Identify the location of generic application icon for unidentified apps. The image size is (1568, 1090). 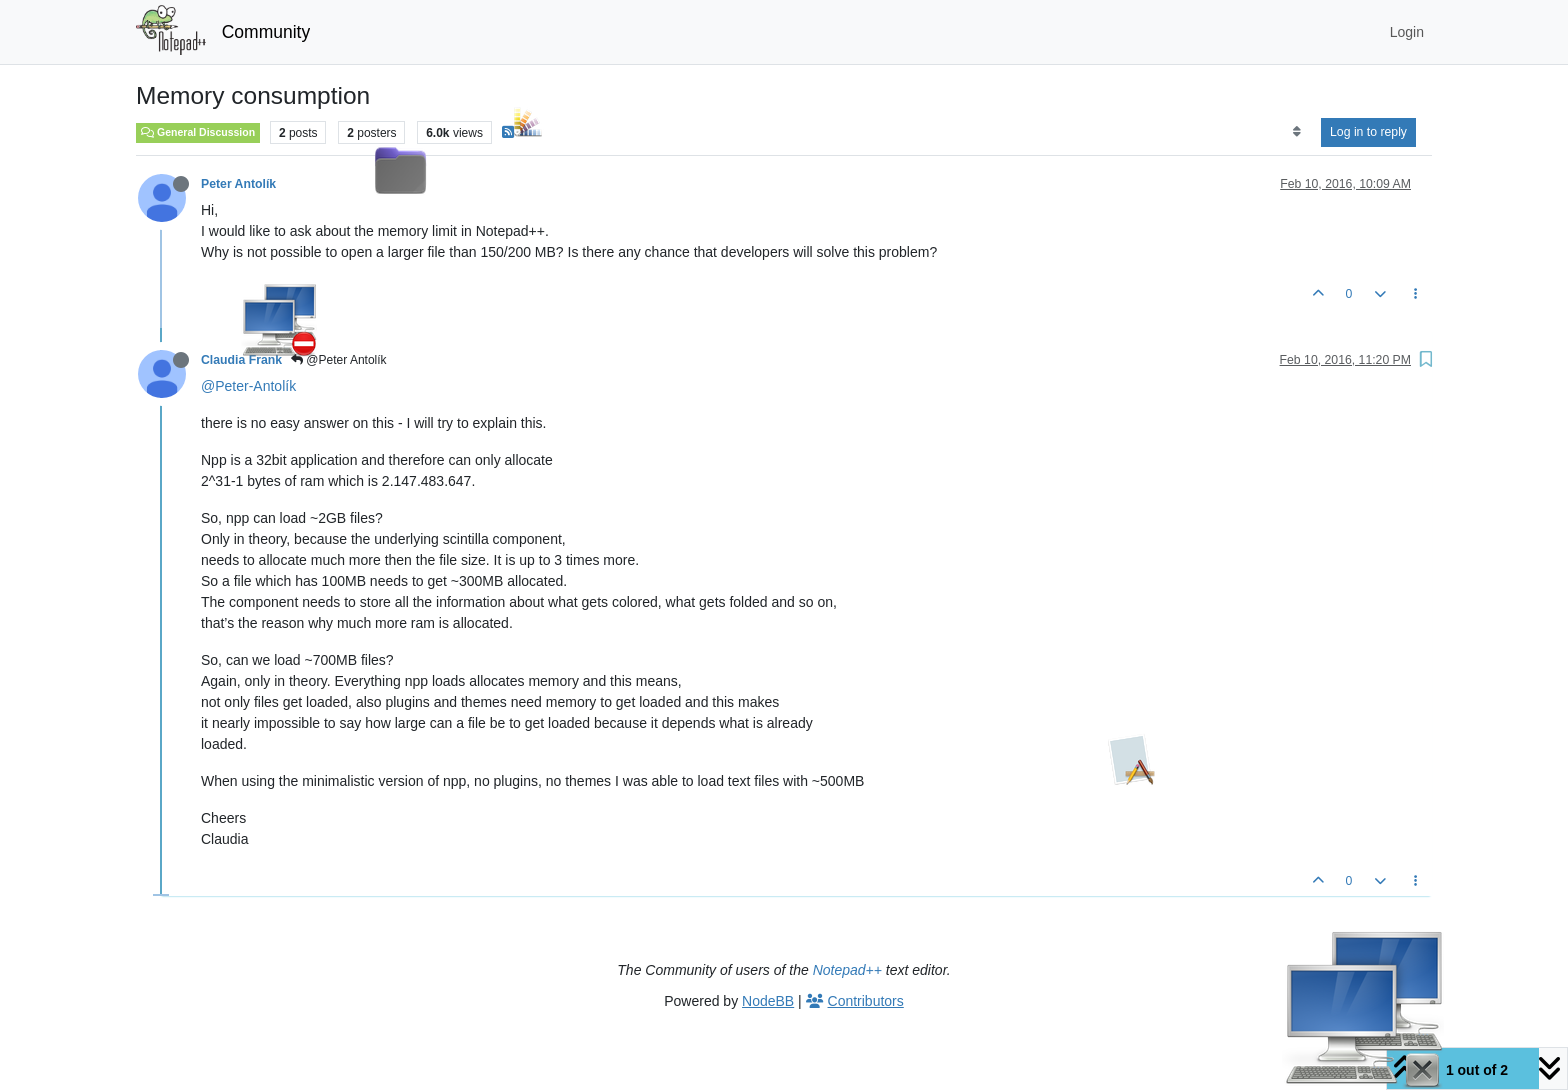
(1129, 759).